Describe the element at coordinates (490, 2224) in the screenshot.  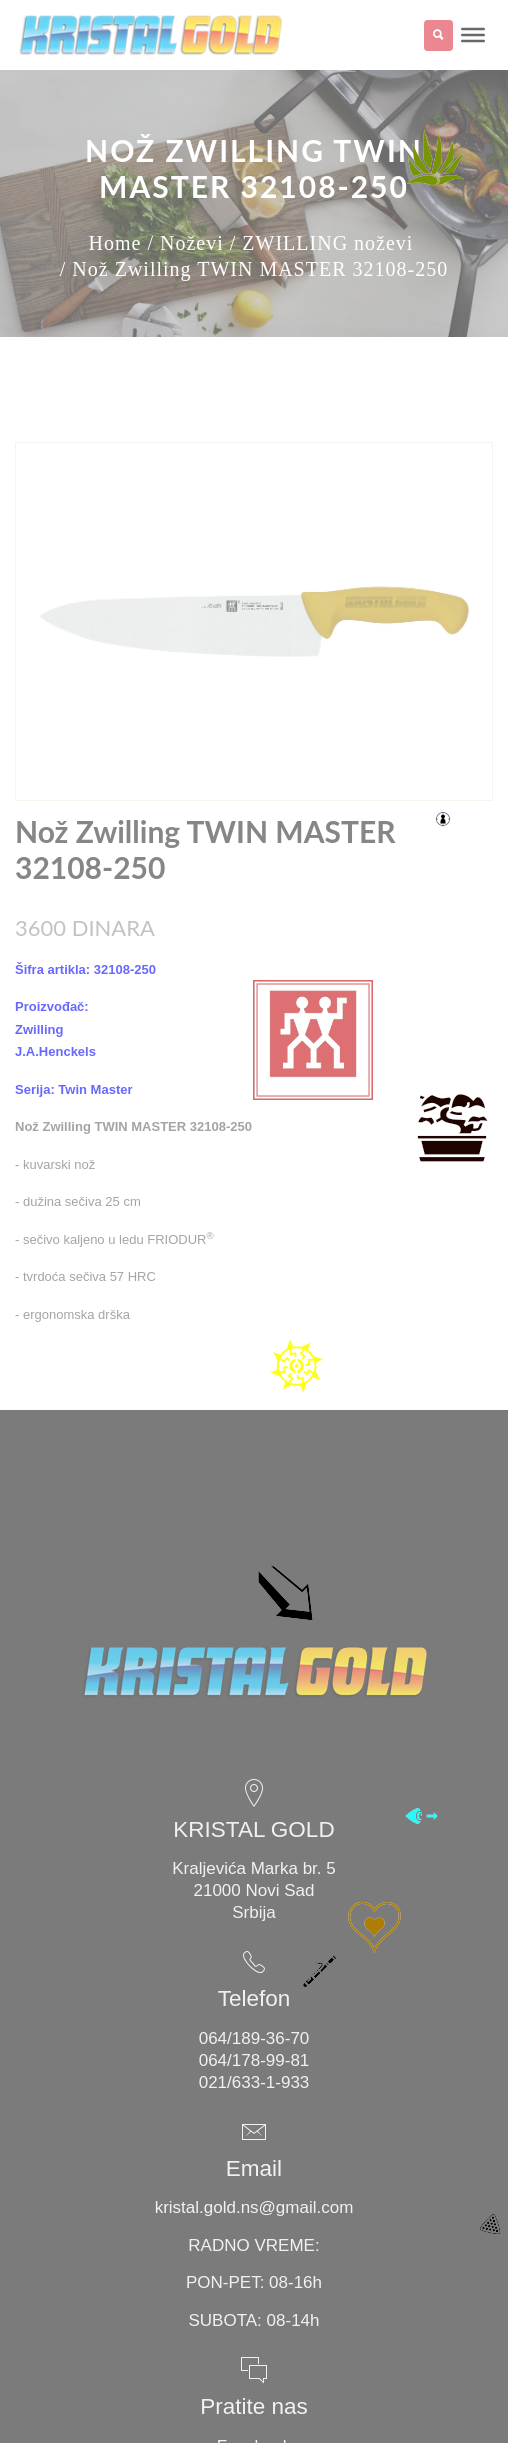
I see `start a new game of pool` at that location.